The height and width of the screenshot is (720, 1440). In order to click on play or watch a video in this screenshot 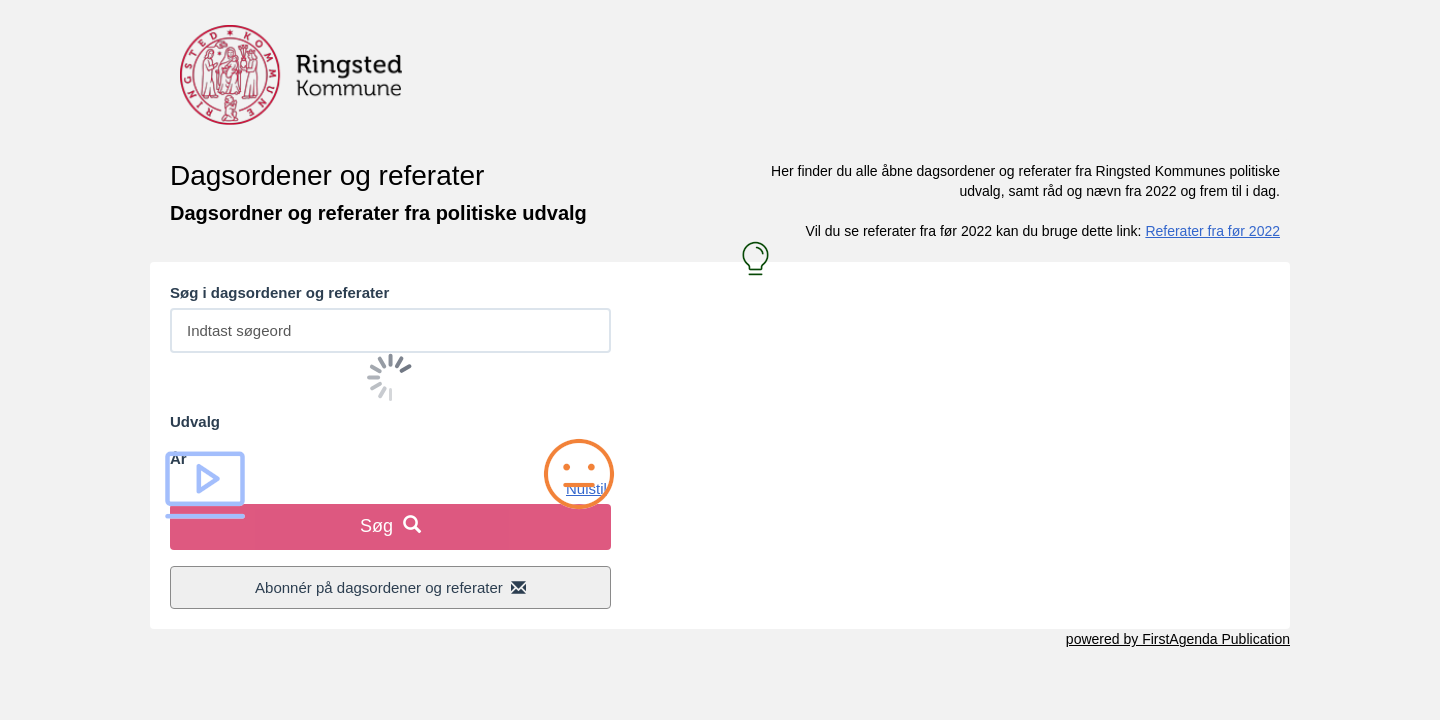, I will do `click(205, 485)`.